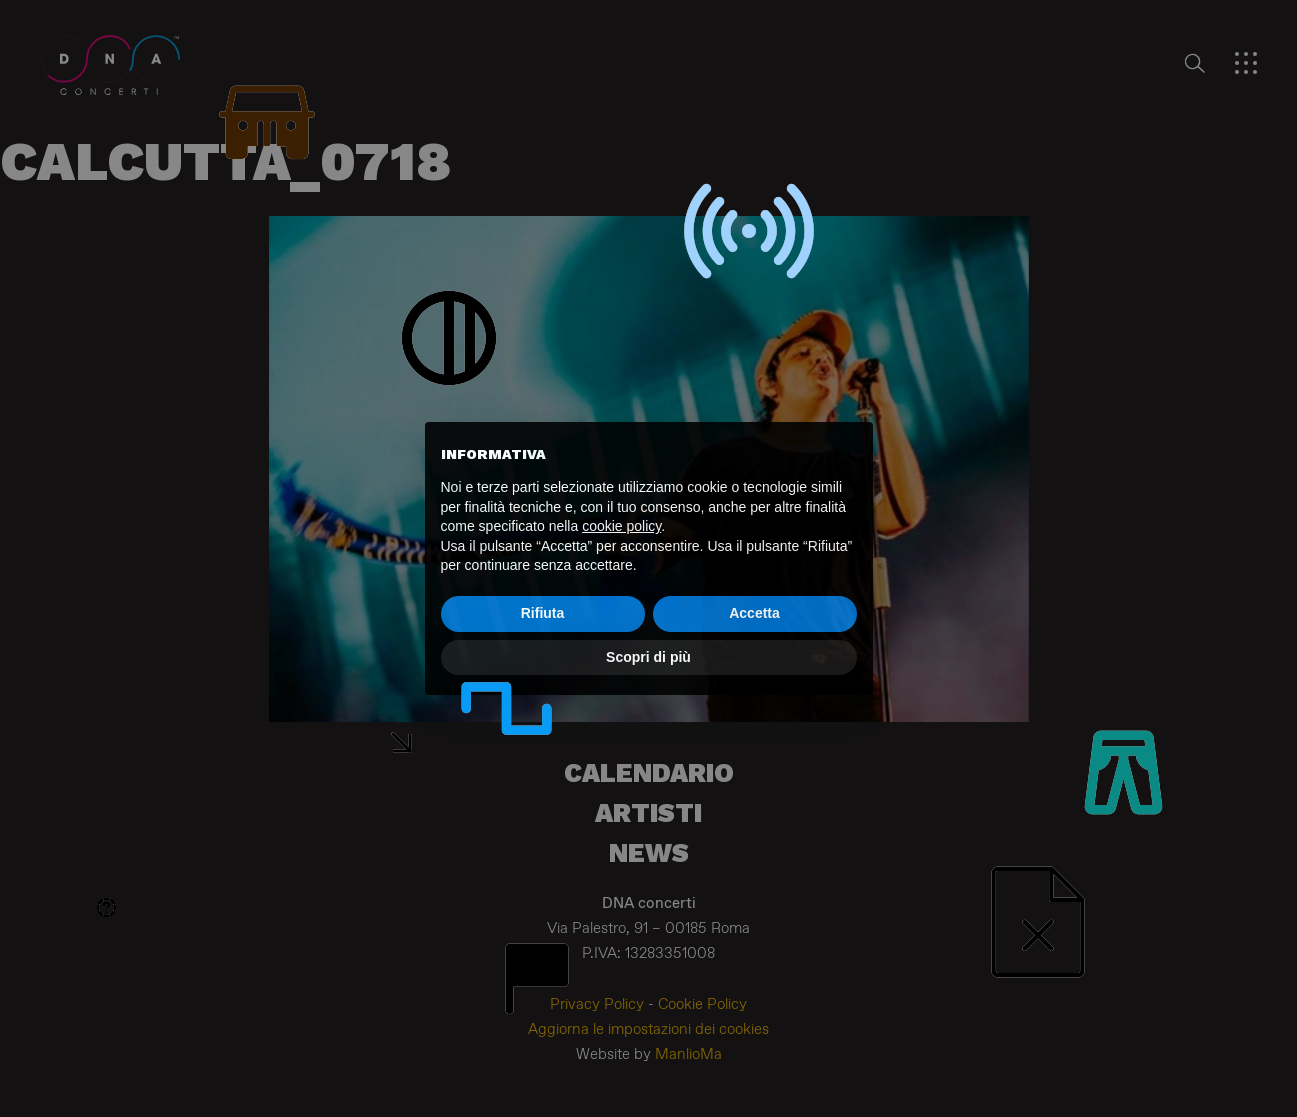  What do you see at coordinates (506, 708) in the screenshot?
I see `toggle square wave audio output` at bounding box center [506, 708].